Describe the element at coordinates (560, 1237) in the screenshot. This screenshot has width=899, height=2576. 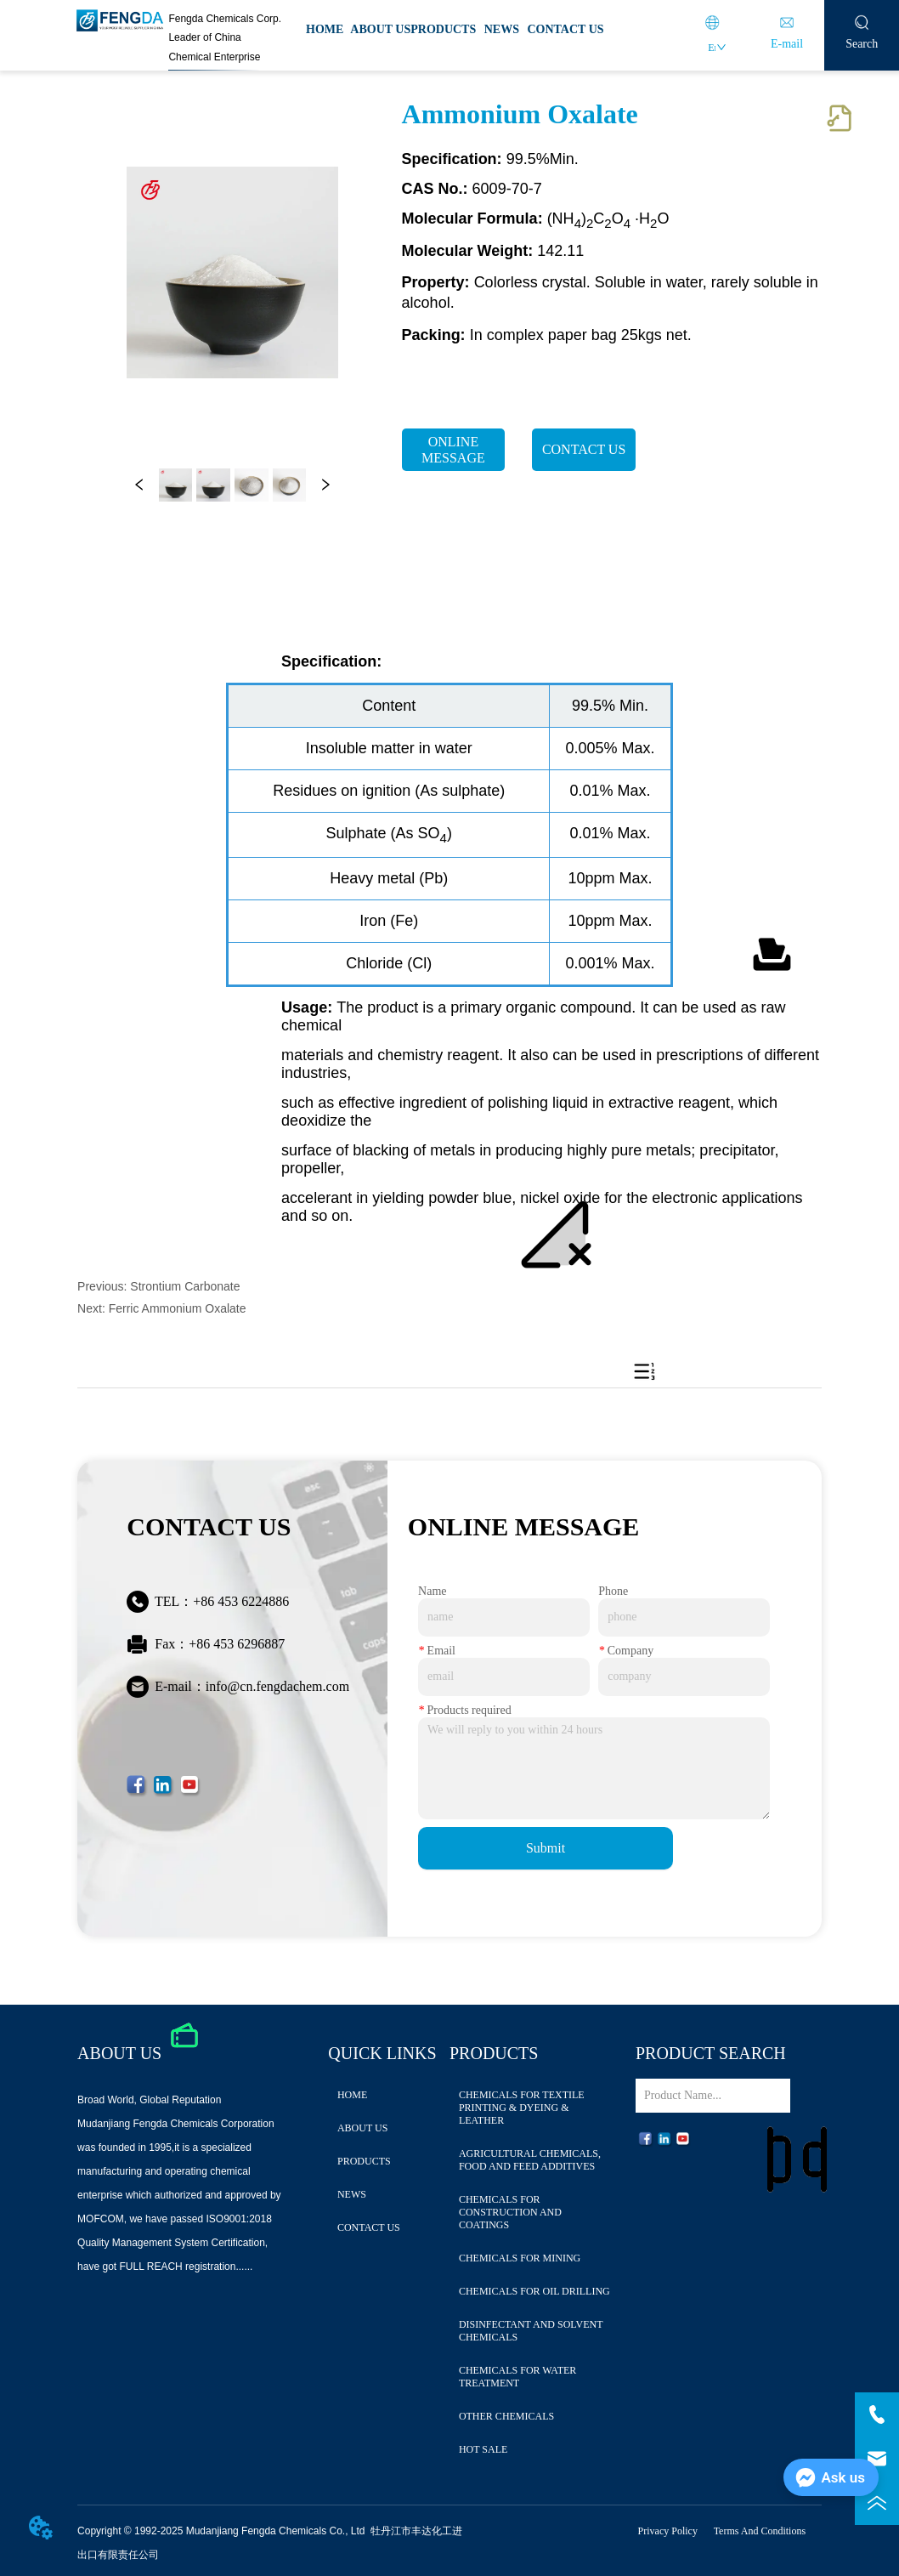
I see `no cellular signal available` at that location.